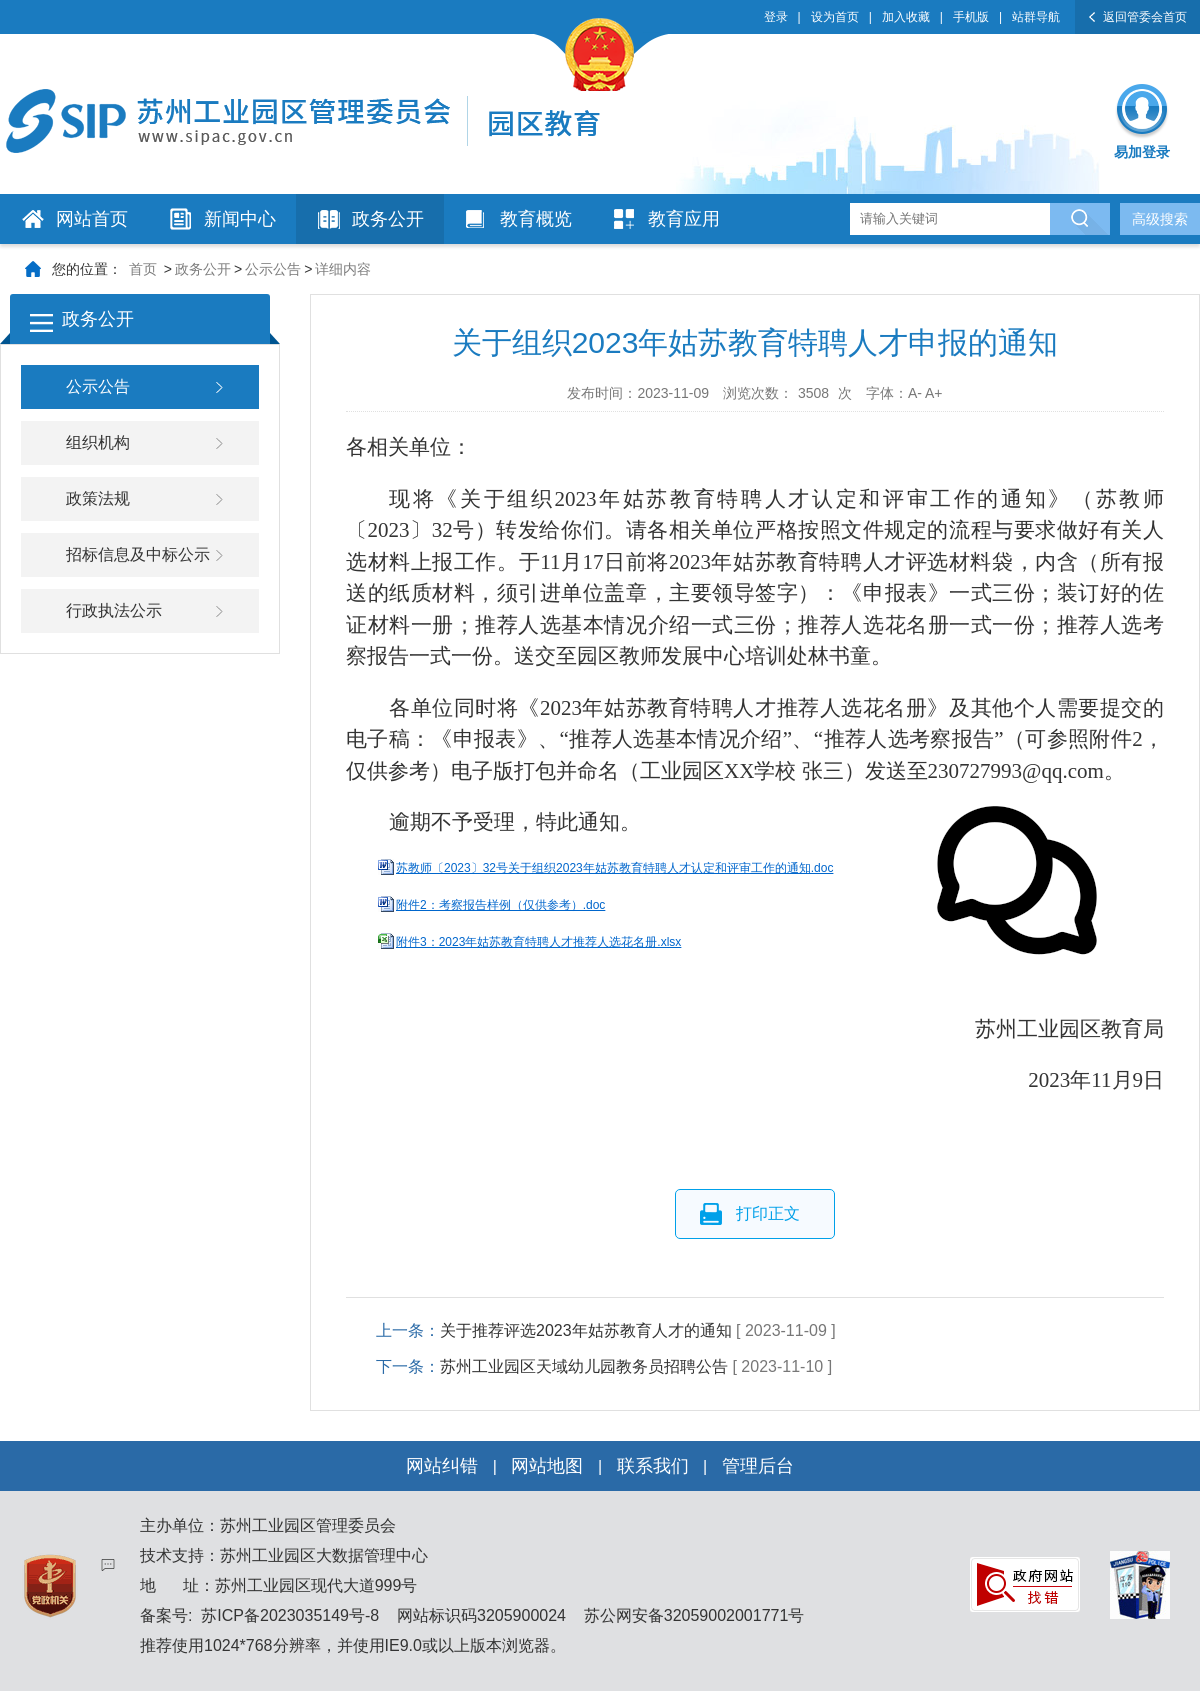 The image size is (1200, 1691). What do you see at coordinates (108, 1564) in the screenshot?
I see `open chat or messaging` at bounding box center [108, 1564].